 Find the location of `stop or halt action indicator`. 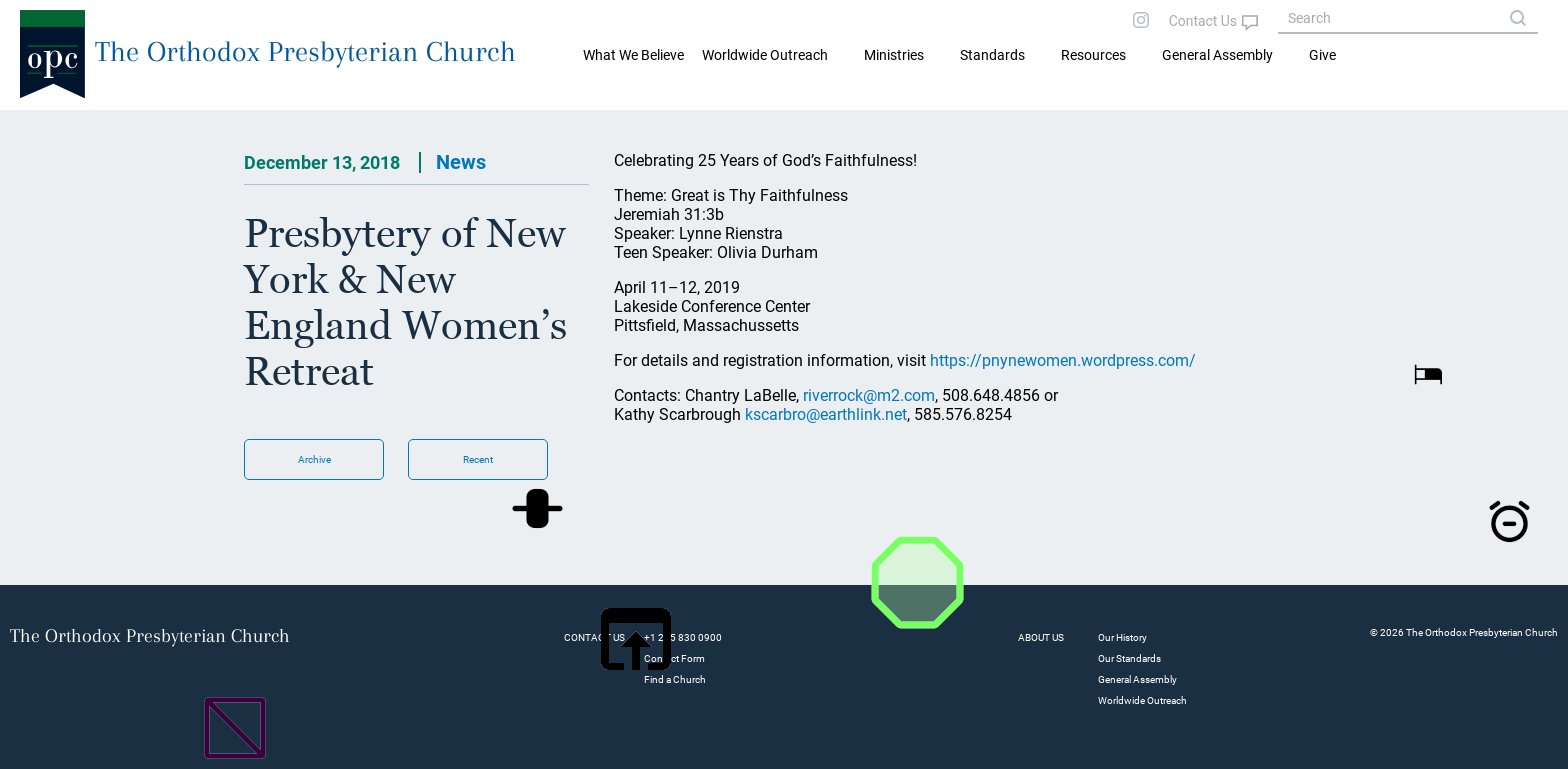

stop or halt action indicator is located at coordinates (917, 582).